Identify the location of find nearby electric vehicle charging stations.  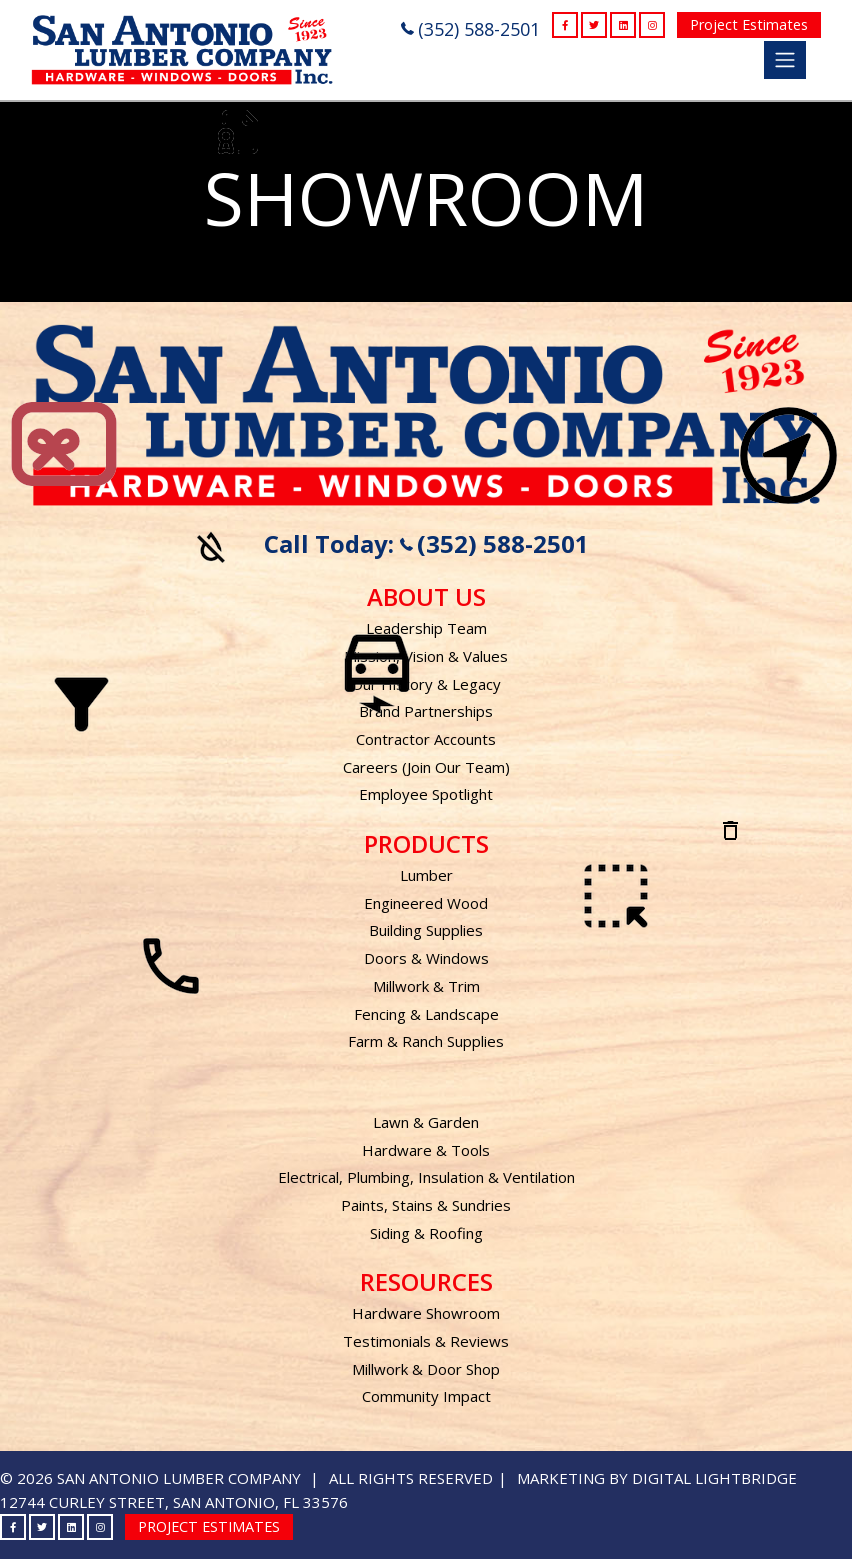
(377, 674).